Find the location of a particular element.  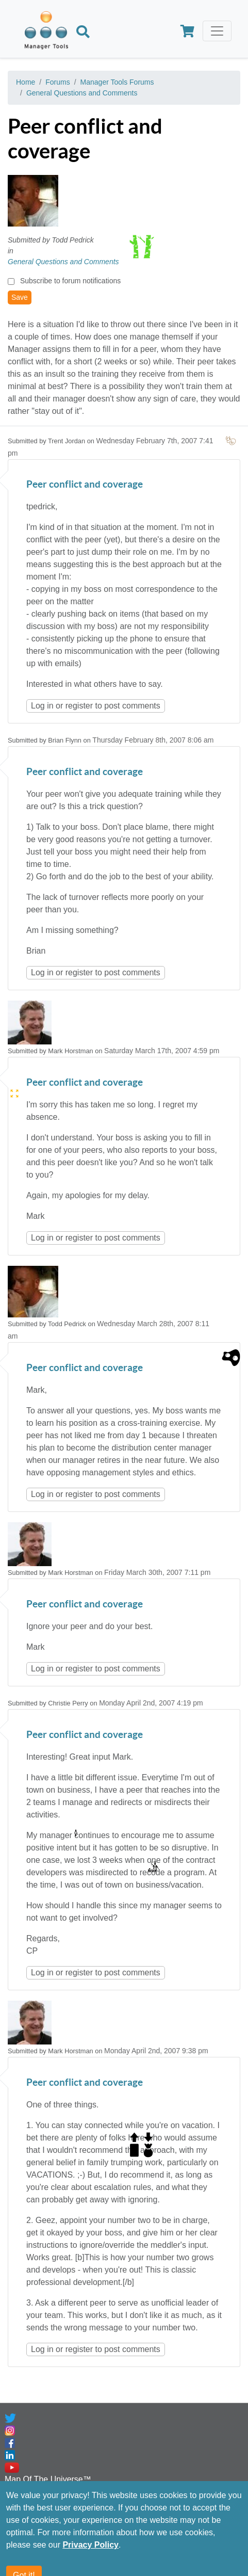

indicates breakfast or morning meal options is located at coordinates (231, 1358).